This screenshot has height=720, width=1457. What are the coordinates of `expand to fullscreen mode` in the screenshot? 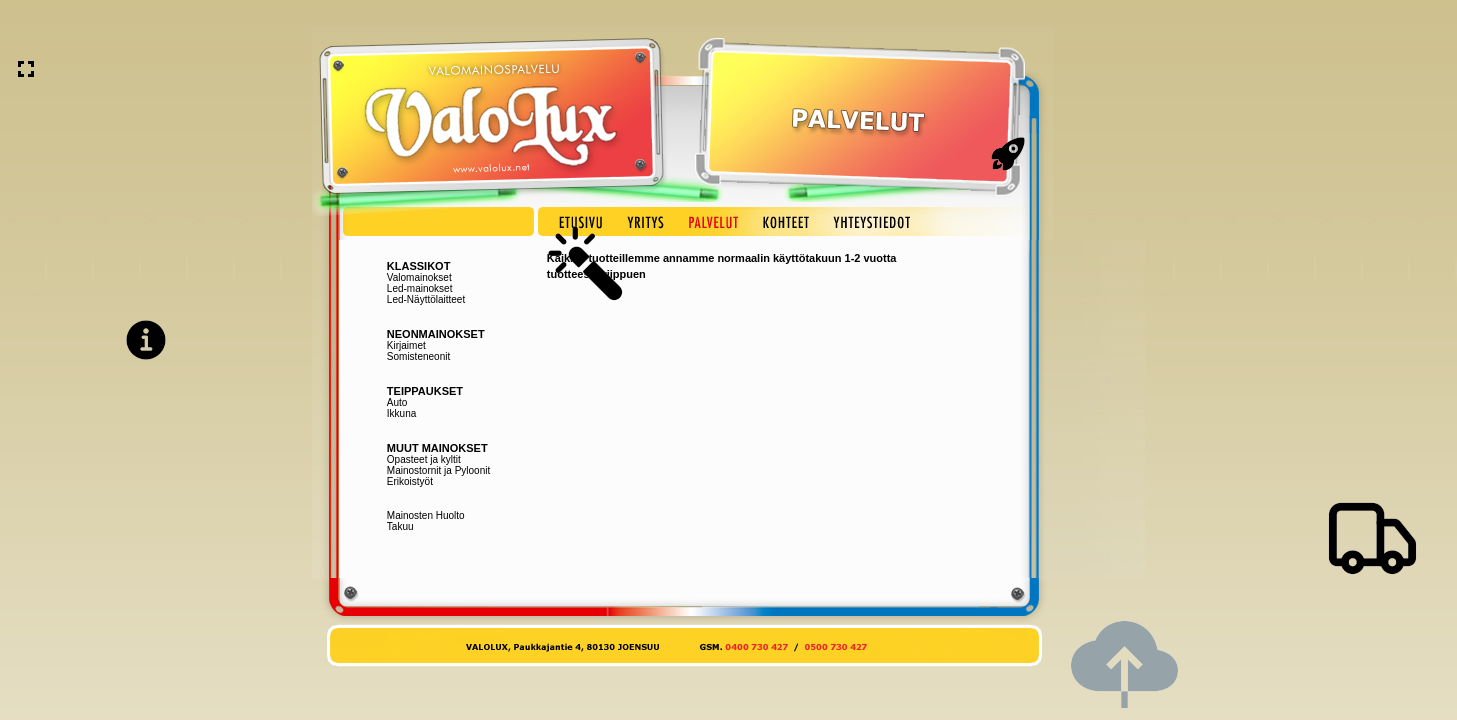 It's located at (26, 69).